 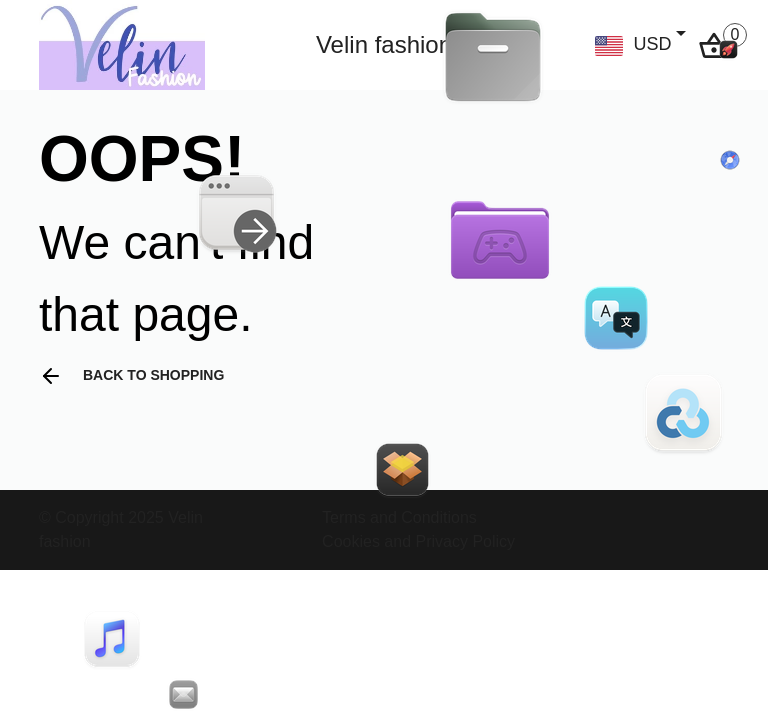 What do you see at coordinates (616, 318) in the screenshot?
I see `open the translation app` at bounding box center [616, 318].